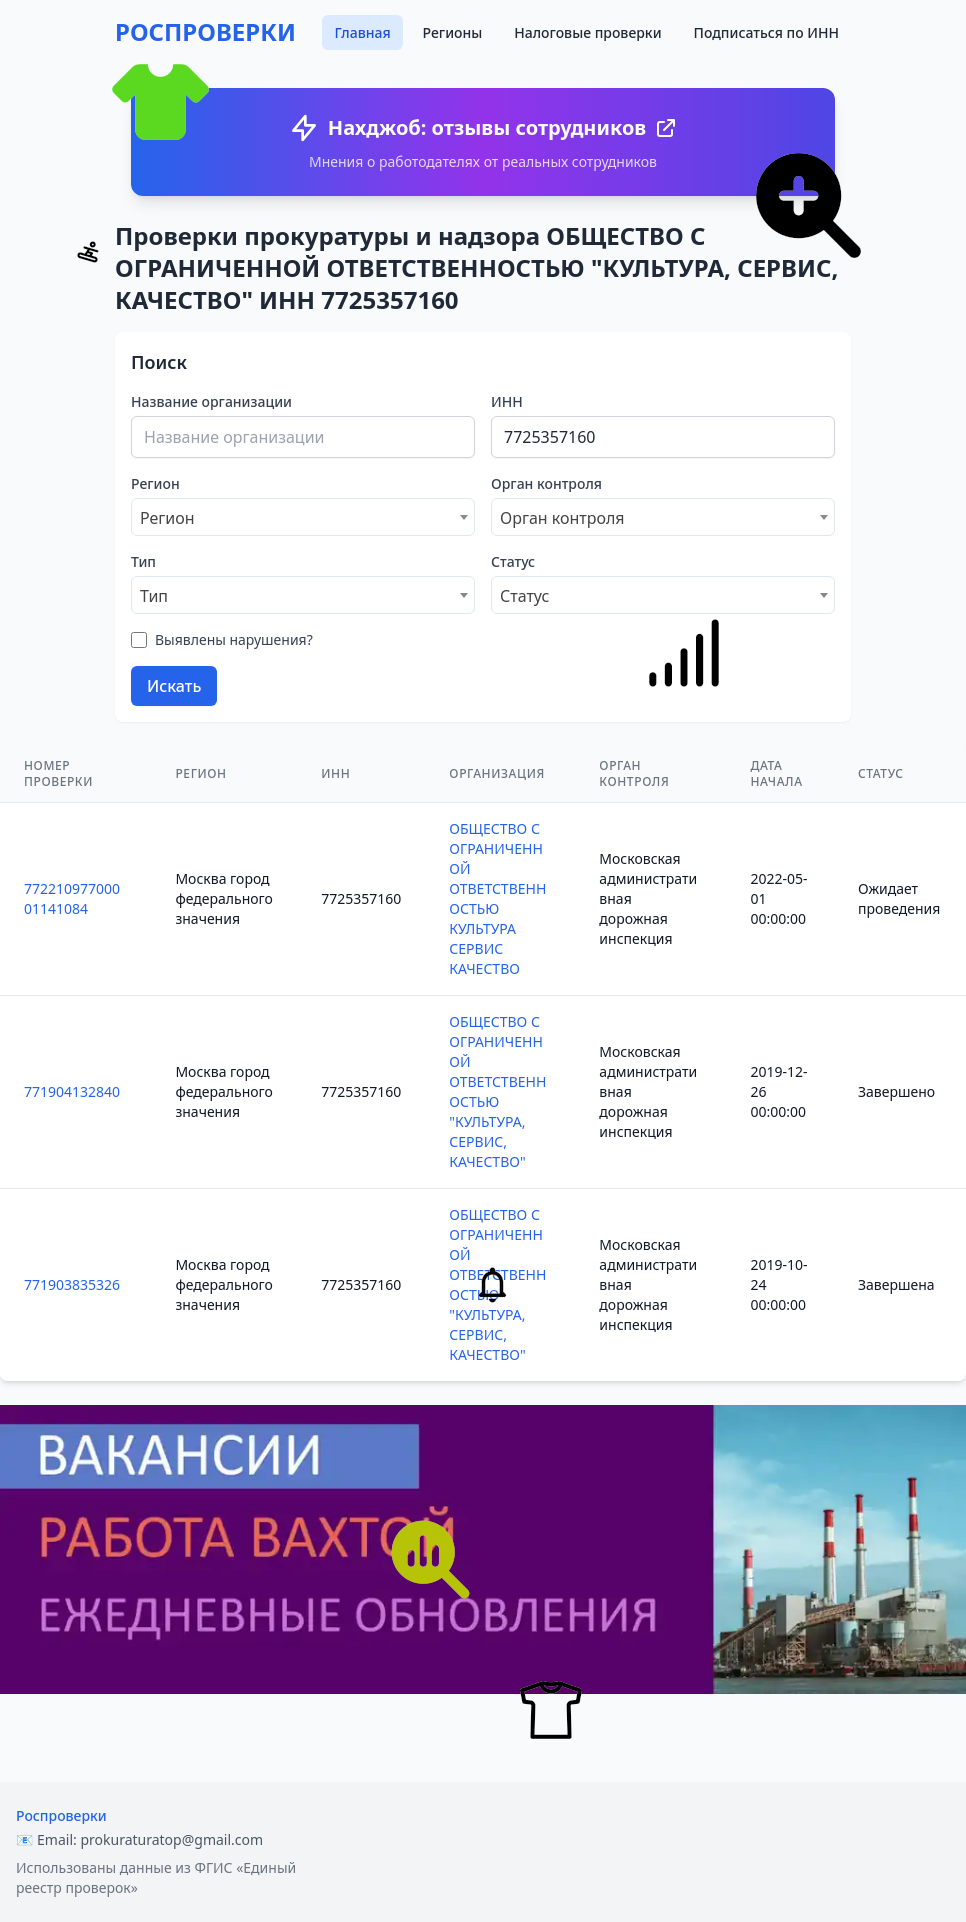 This screenshot has height=1922, width=966. What do you see at coordinates (808, 205) in the screenshot?
I see `zoom in on content` at bounding box center [808, 205].